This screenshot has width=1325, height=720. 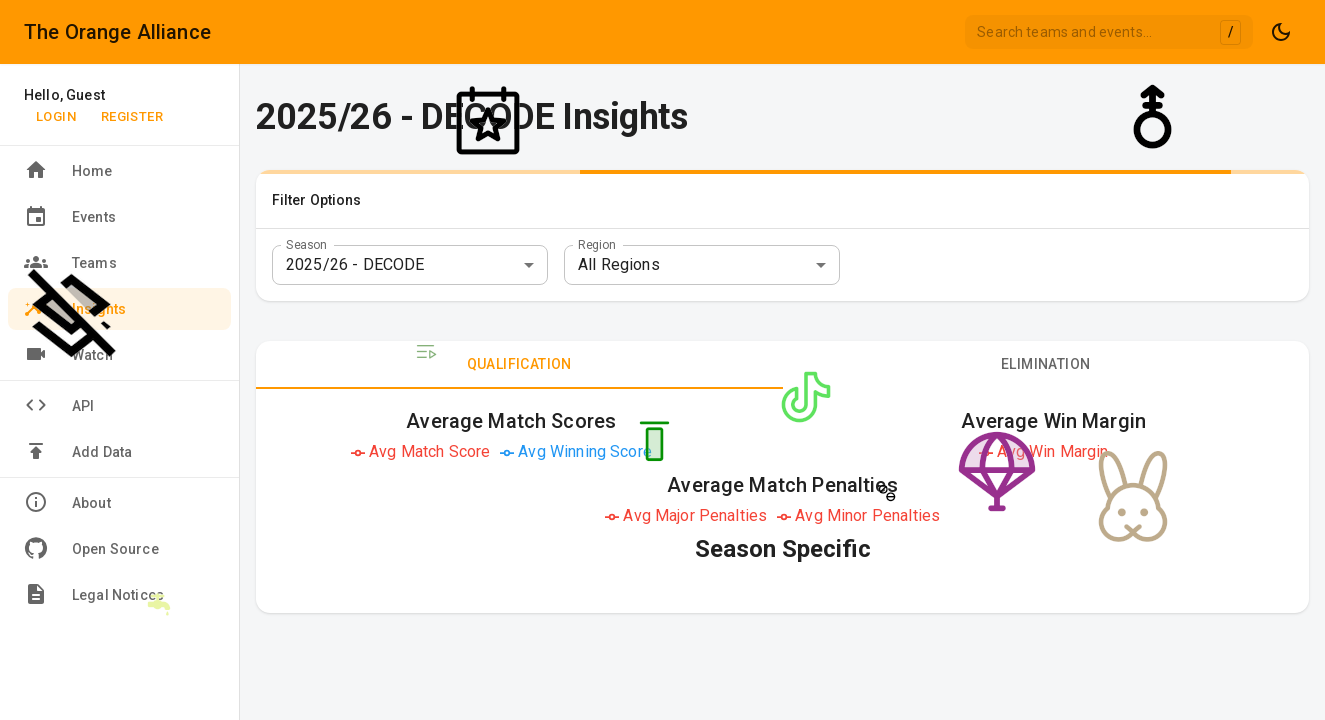 I want to click on clear all map layers, so click(x=71, y=317).